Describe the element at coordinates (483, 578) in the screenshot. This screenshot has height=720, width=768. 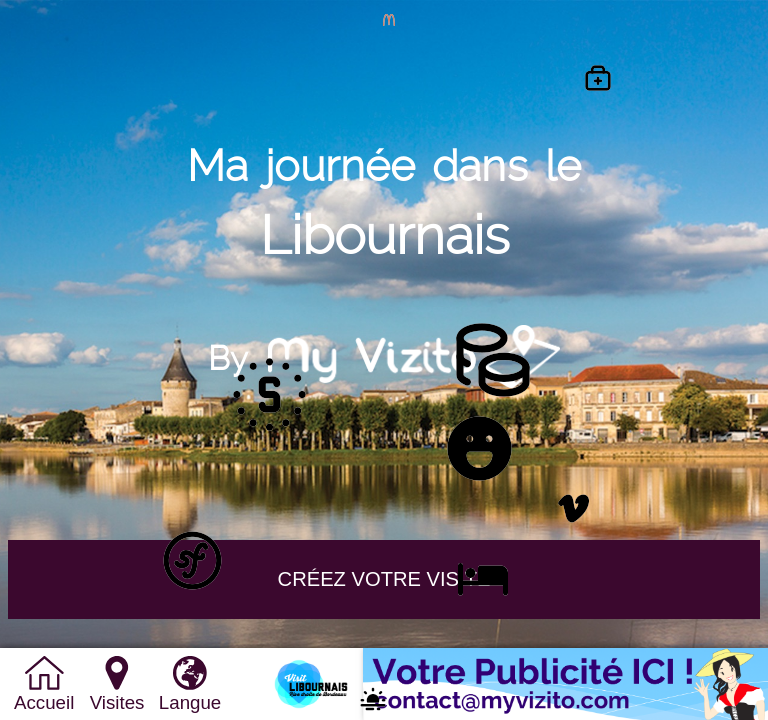
I see `book a hotel or accommodation` at that location.